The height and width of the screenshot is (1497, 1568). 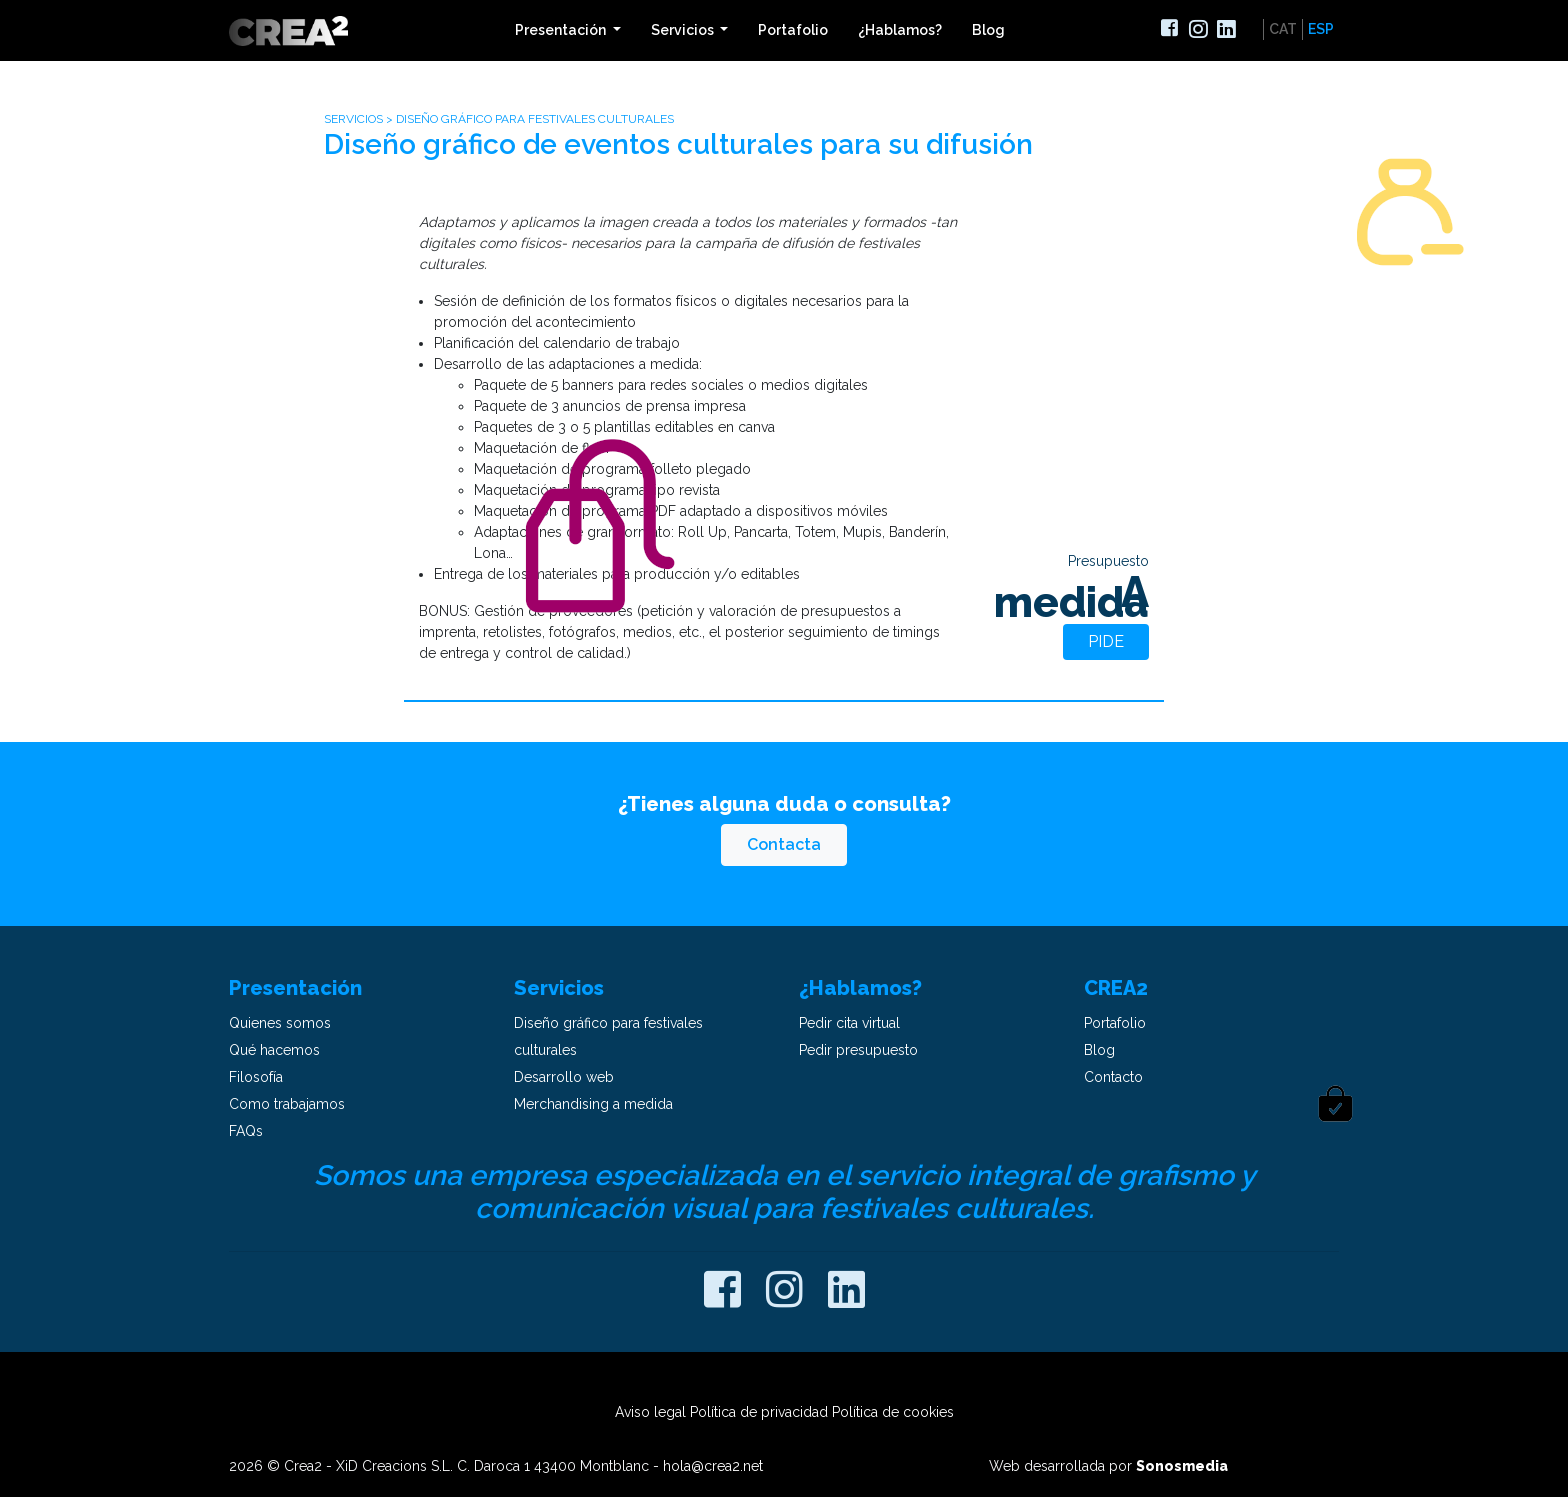 What do you see at coordinates (1405, 212) in the screenshot?
I see `deduct funds or reduce balance` at bounding box center [1405, 212].